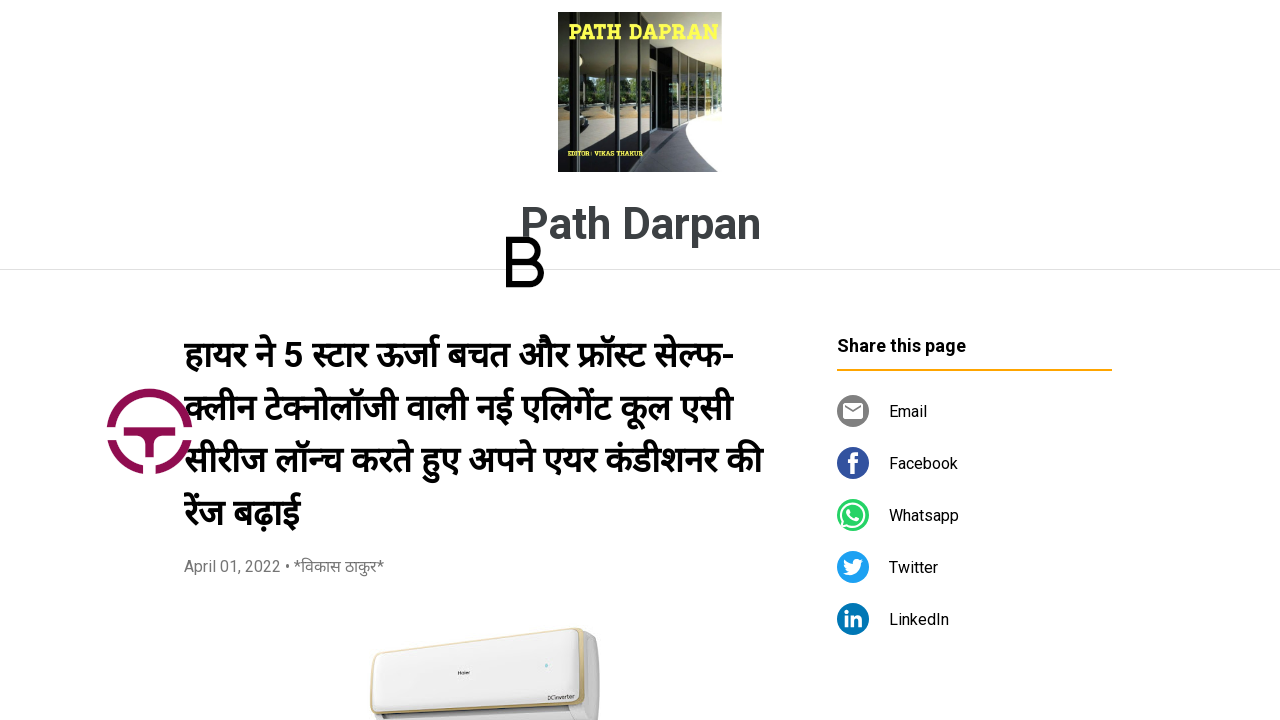  Describe the element at coordinates (525, 262) in the screenshot. I see `apply bold formatting to selected text` at that location.